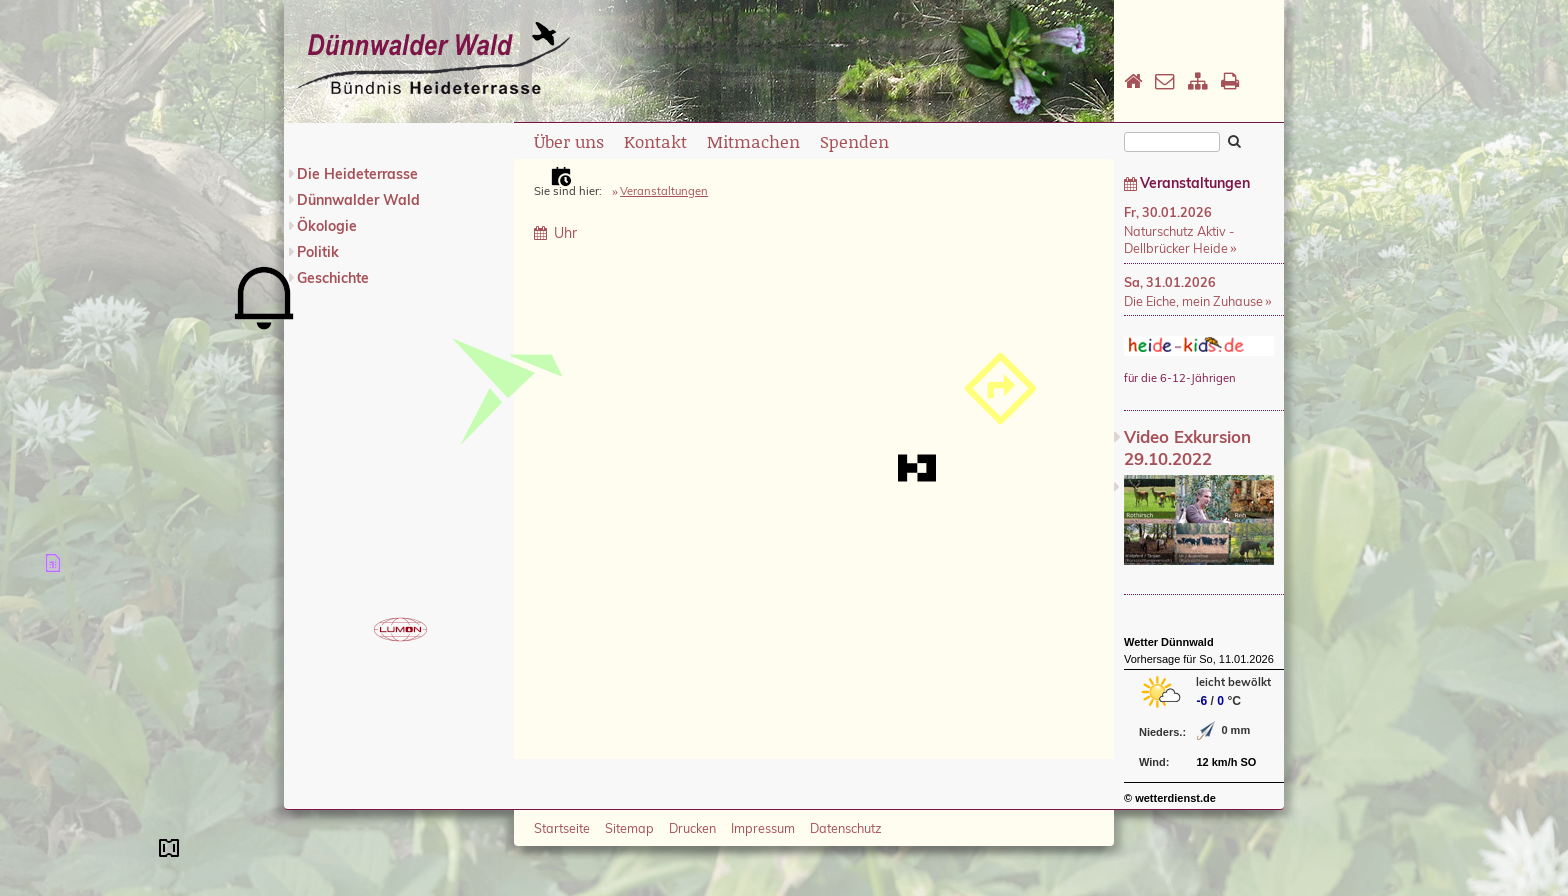  Describe the element at coordinates (400, 629) in the screenshot. I see `lumon industries brand logo` at that location.